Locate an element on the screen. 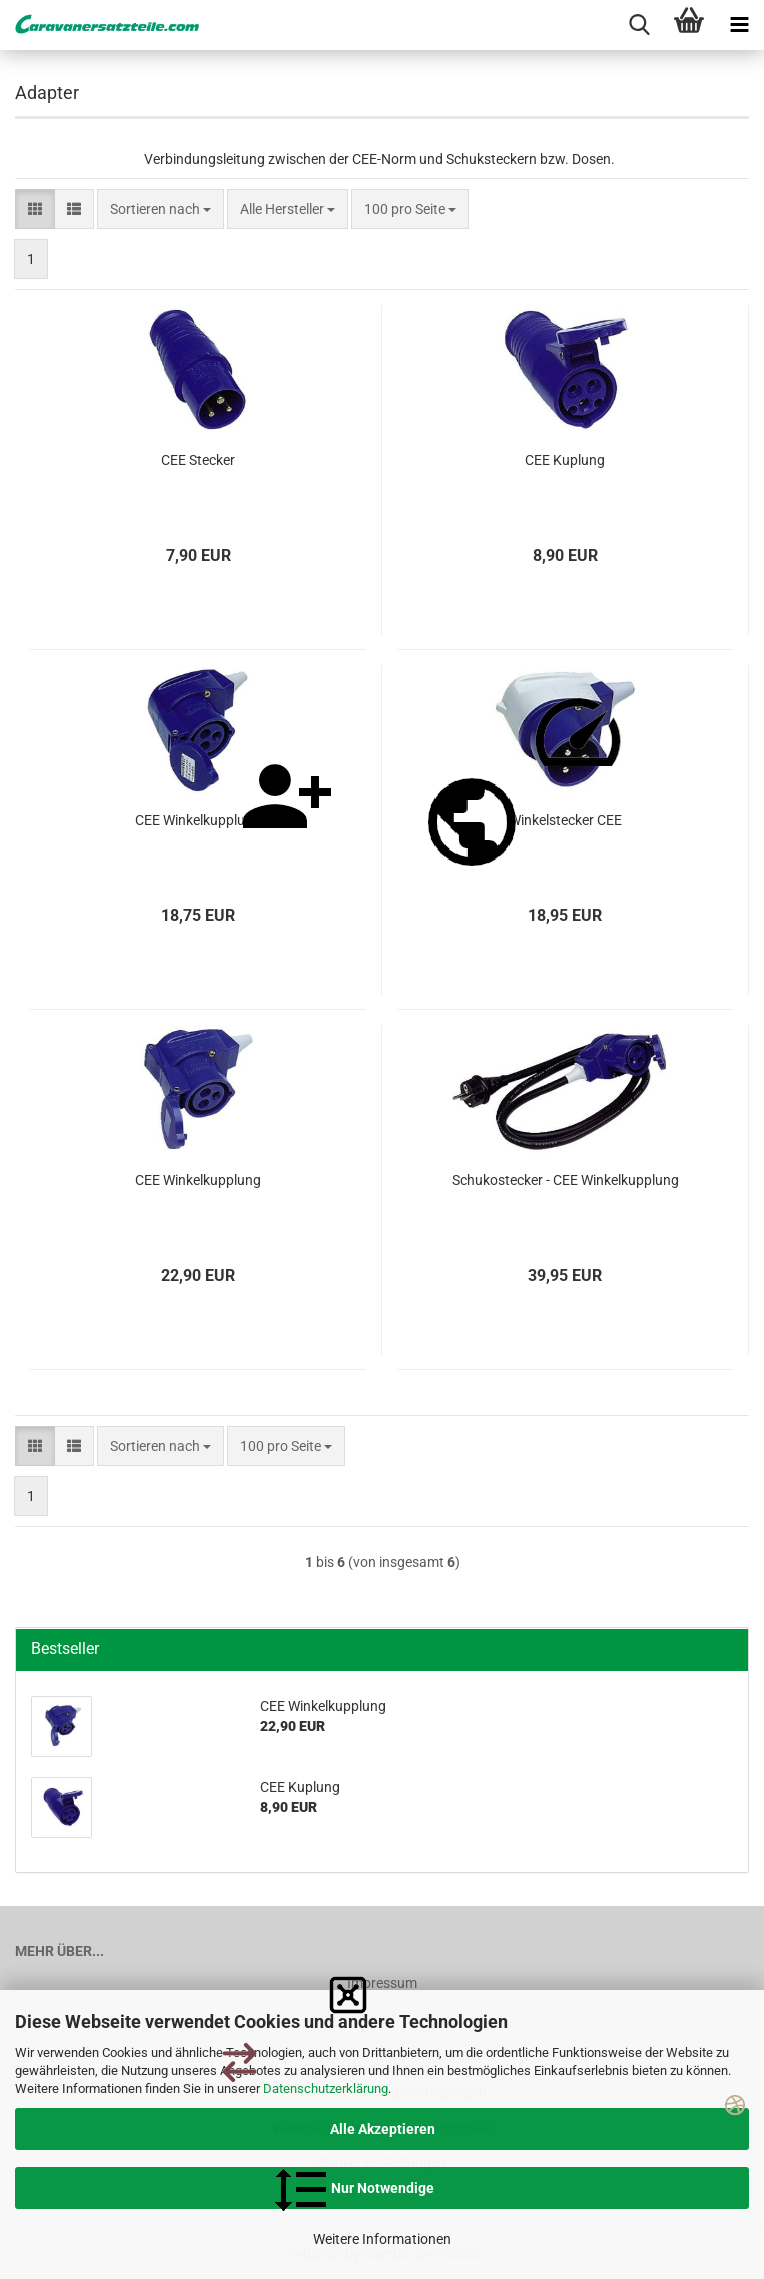 The image size is (764, 2279). switch between two views or modes is located at coordinates (239, 2062).